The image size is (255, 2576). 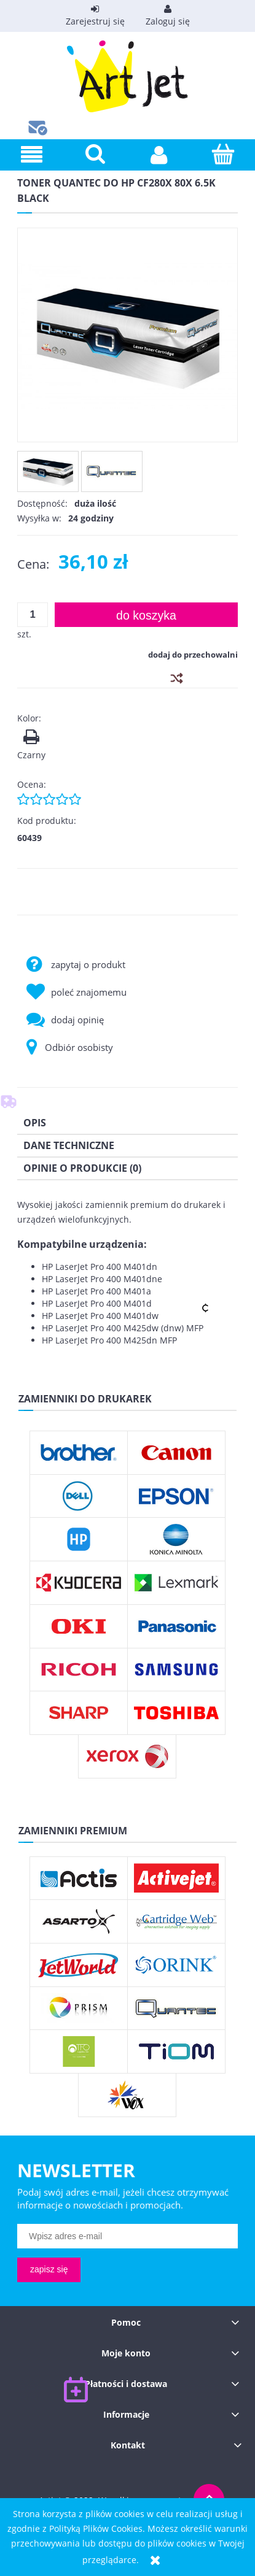 What do you see at coordinates (9, 1101) in the screenshot?
I see `request emergency medical services` at bounding box center [9, 1101].